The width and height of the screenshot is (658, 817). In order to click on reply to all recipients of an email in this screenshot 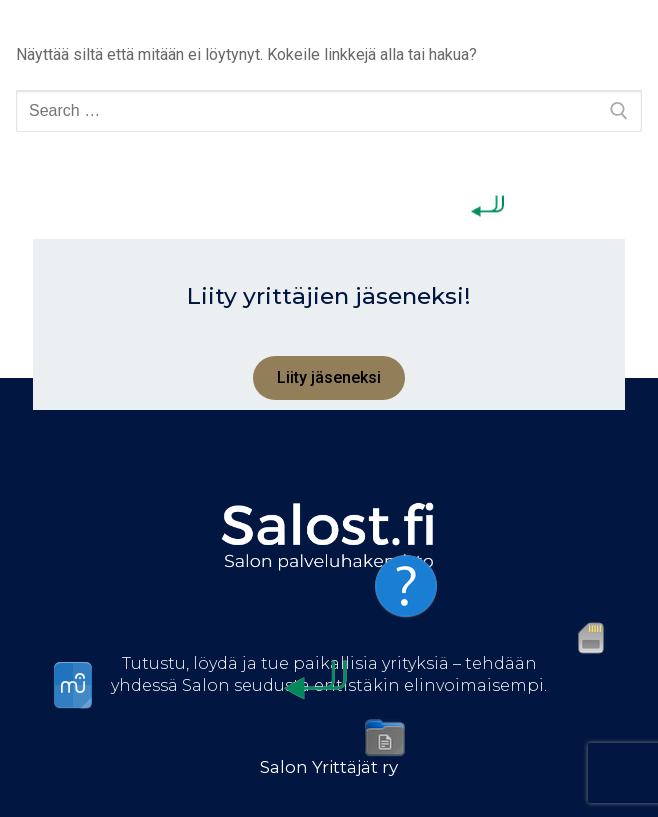, I will do `click(314, 679)`.